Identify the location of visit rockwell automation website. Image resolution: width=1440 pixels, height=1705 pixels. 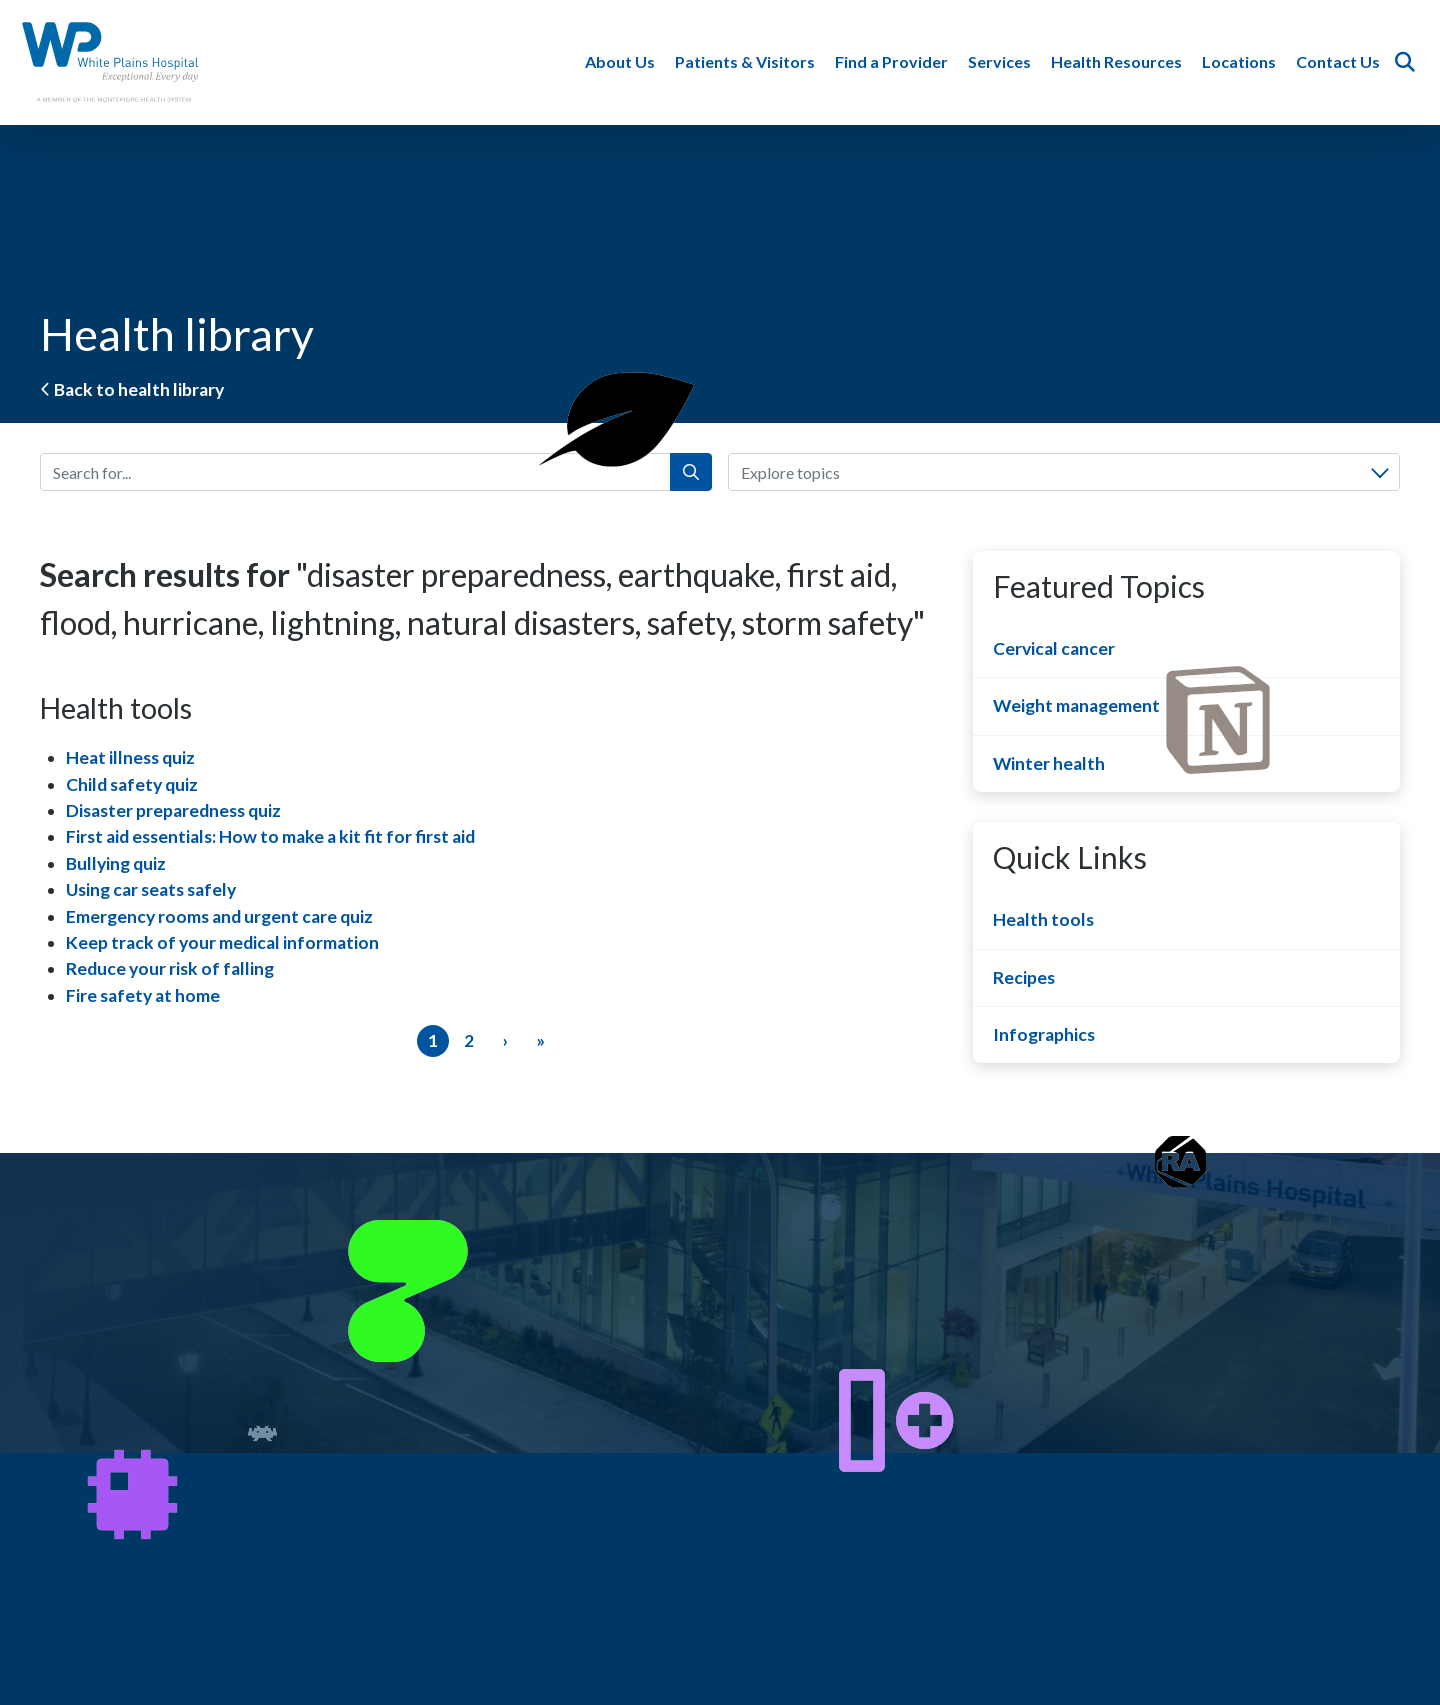
(1180, 1161).